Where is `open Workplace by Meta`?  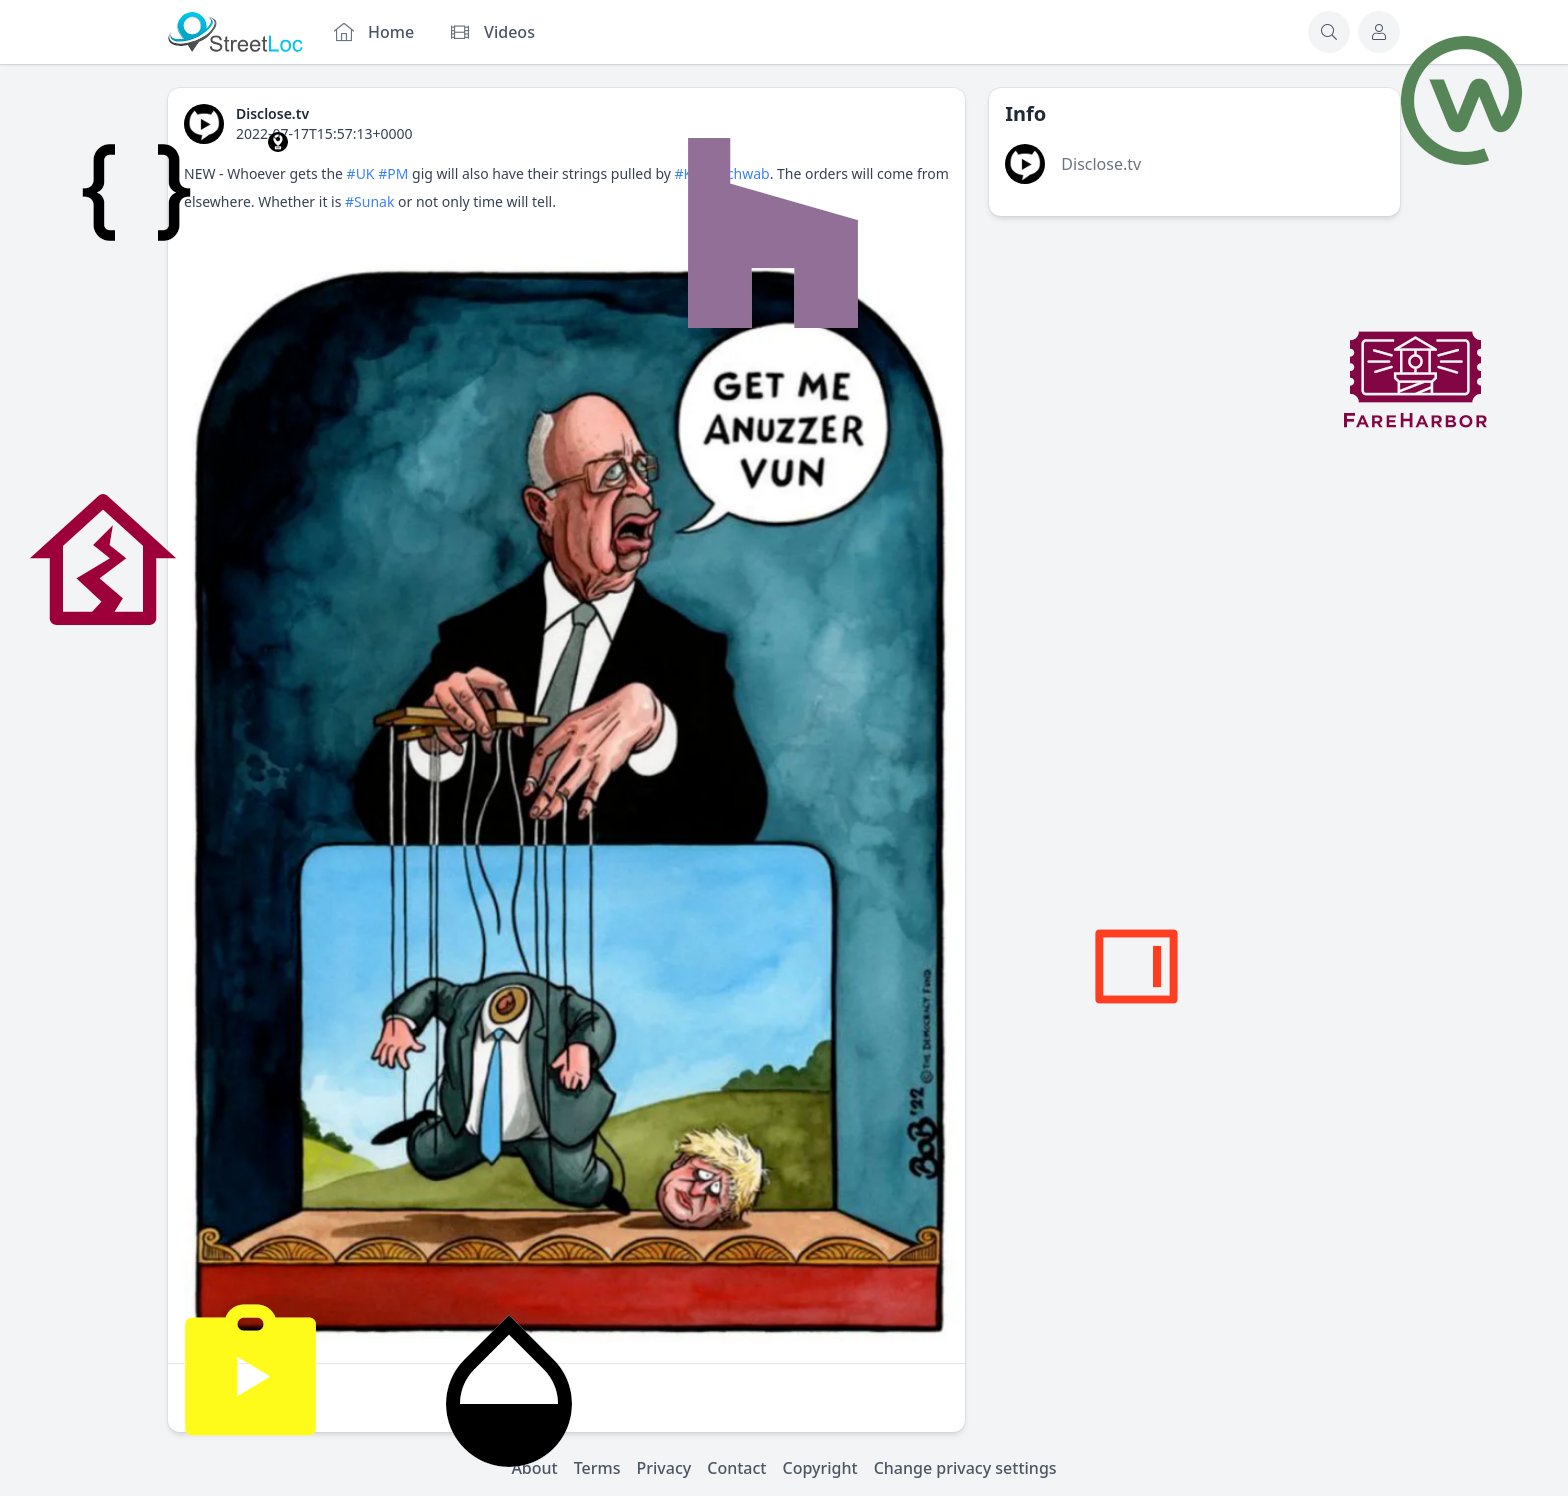 open Workplace by Meta is located at coordinates (1461, 100).